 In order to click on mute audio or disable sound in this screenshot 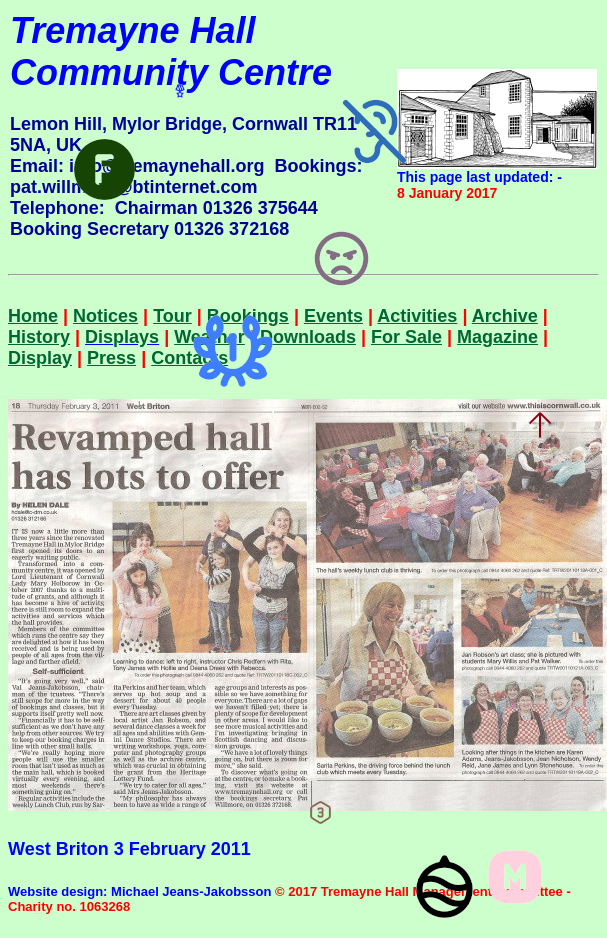, I will do `click(374, 131)`.